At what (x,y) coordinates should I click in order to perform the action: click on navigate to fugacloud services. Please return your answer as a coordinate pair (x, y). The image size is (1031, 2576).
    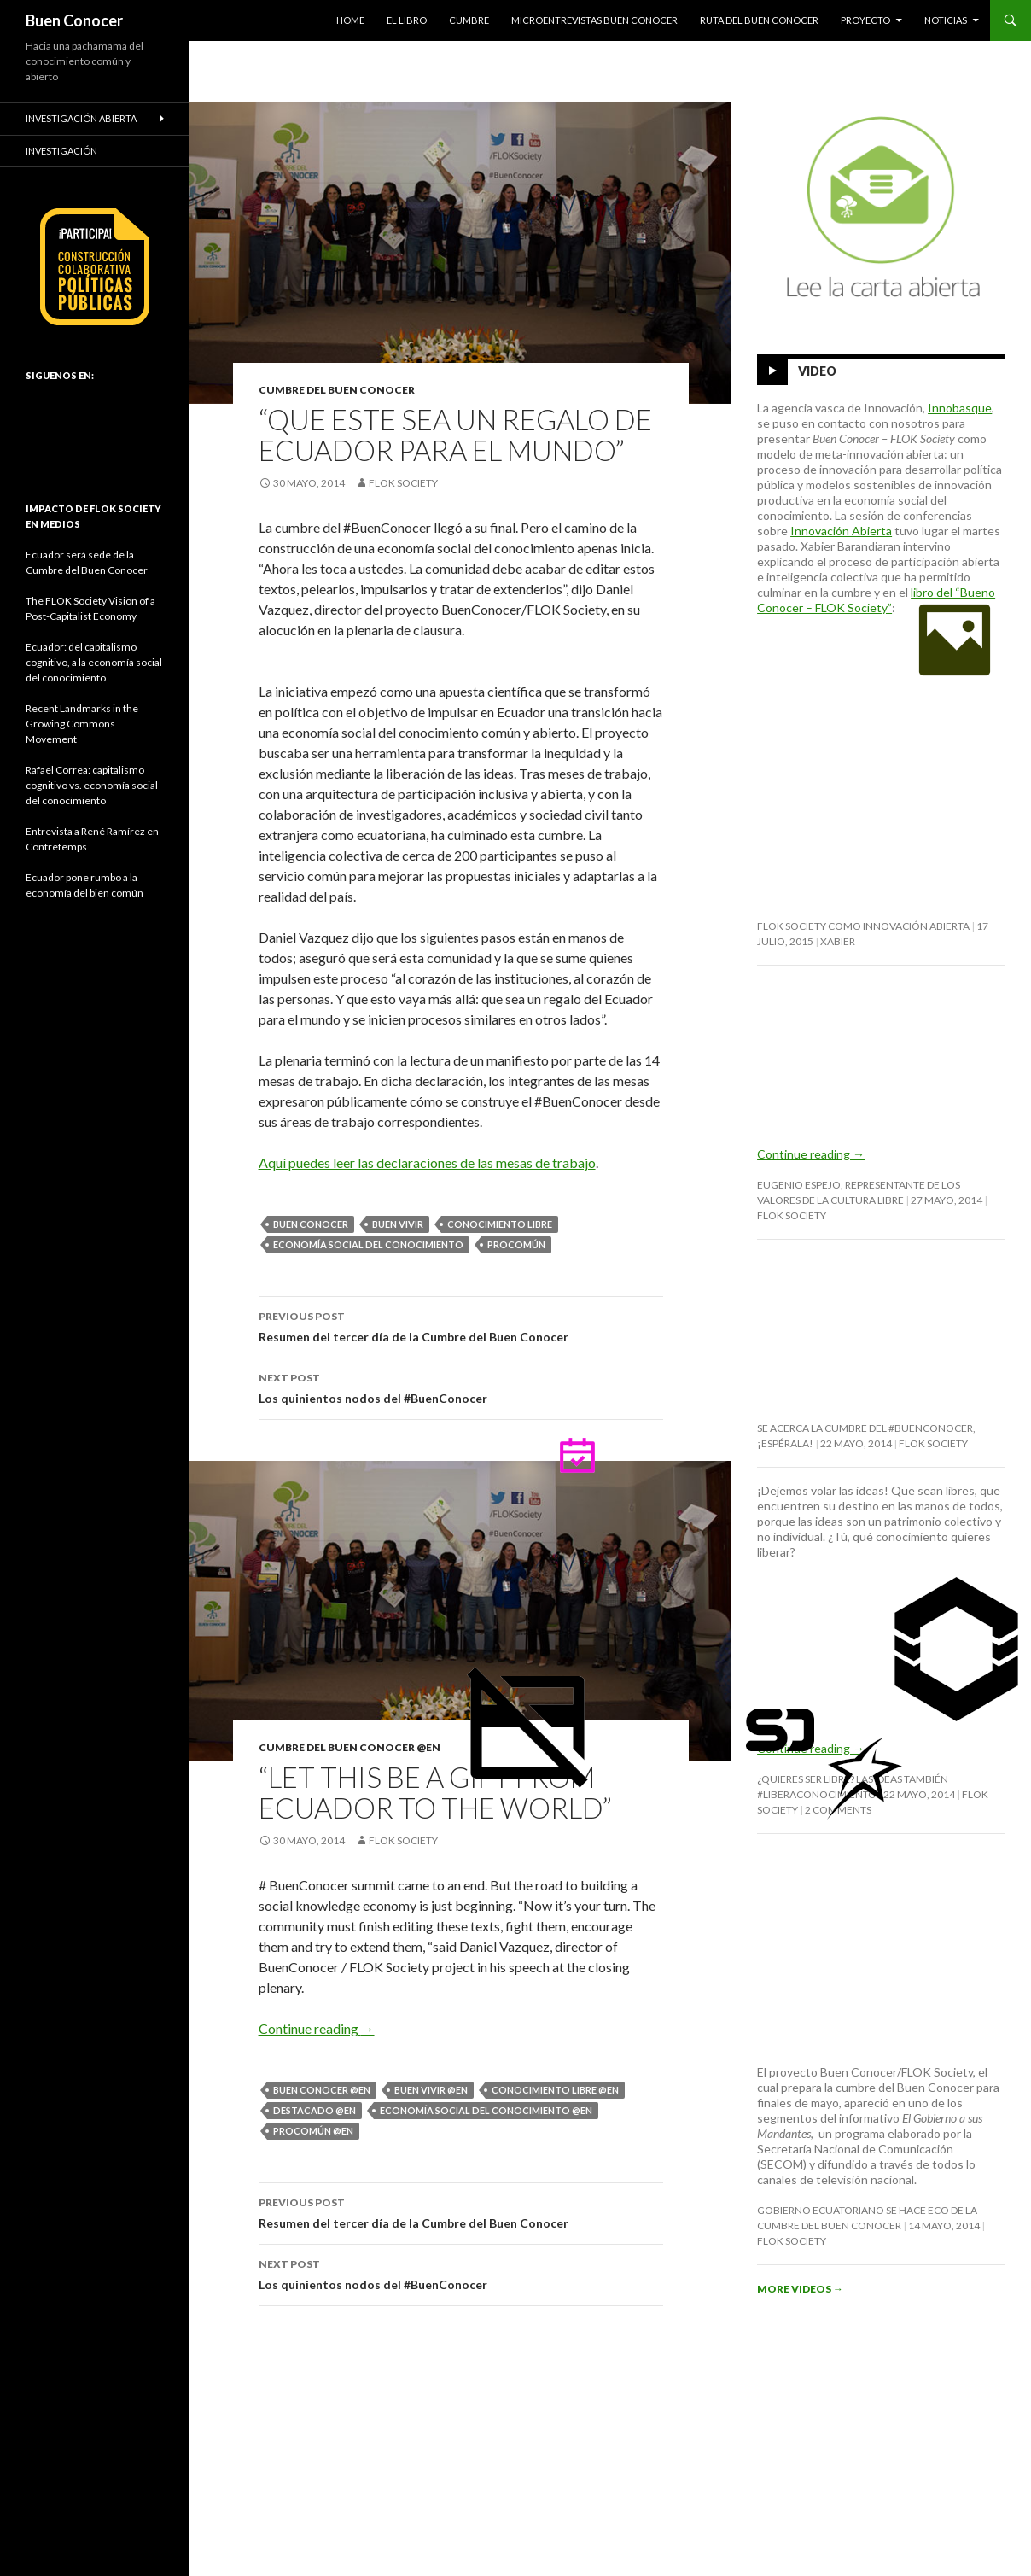
    Looking at the image, I should click on (956, 1649).